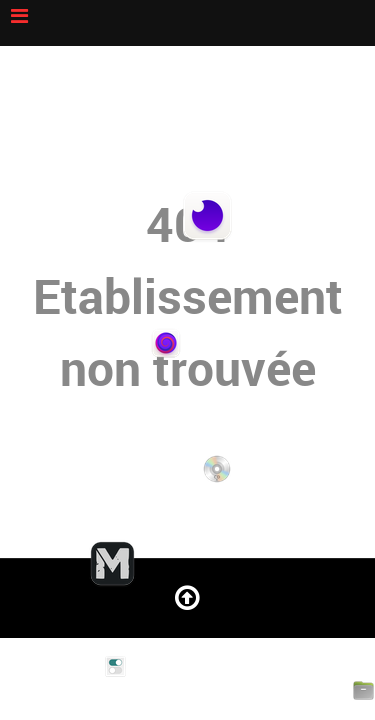 The height and width of the screenshot is (720, 375). Describe the element at coordinates (217, 469) in the screenshot. I see `a CD-R disc available for burning or writing data` at that location.